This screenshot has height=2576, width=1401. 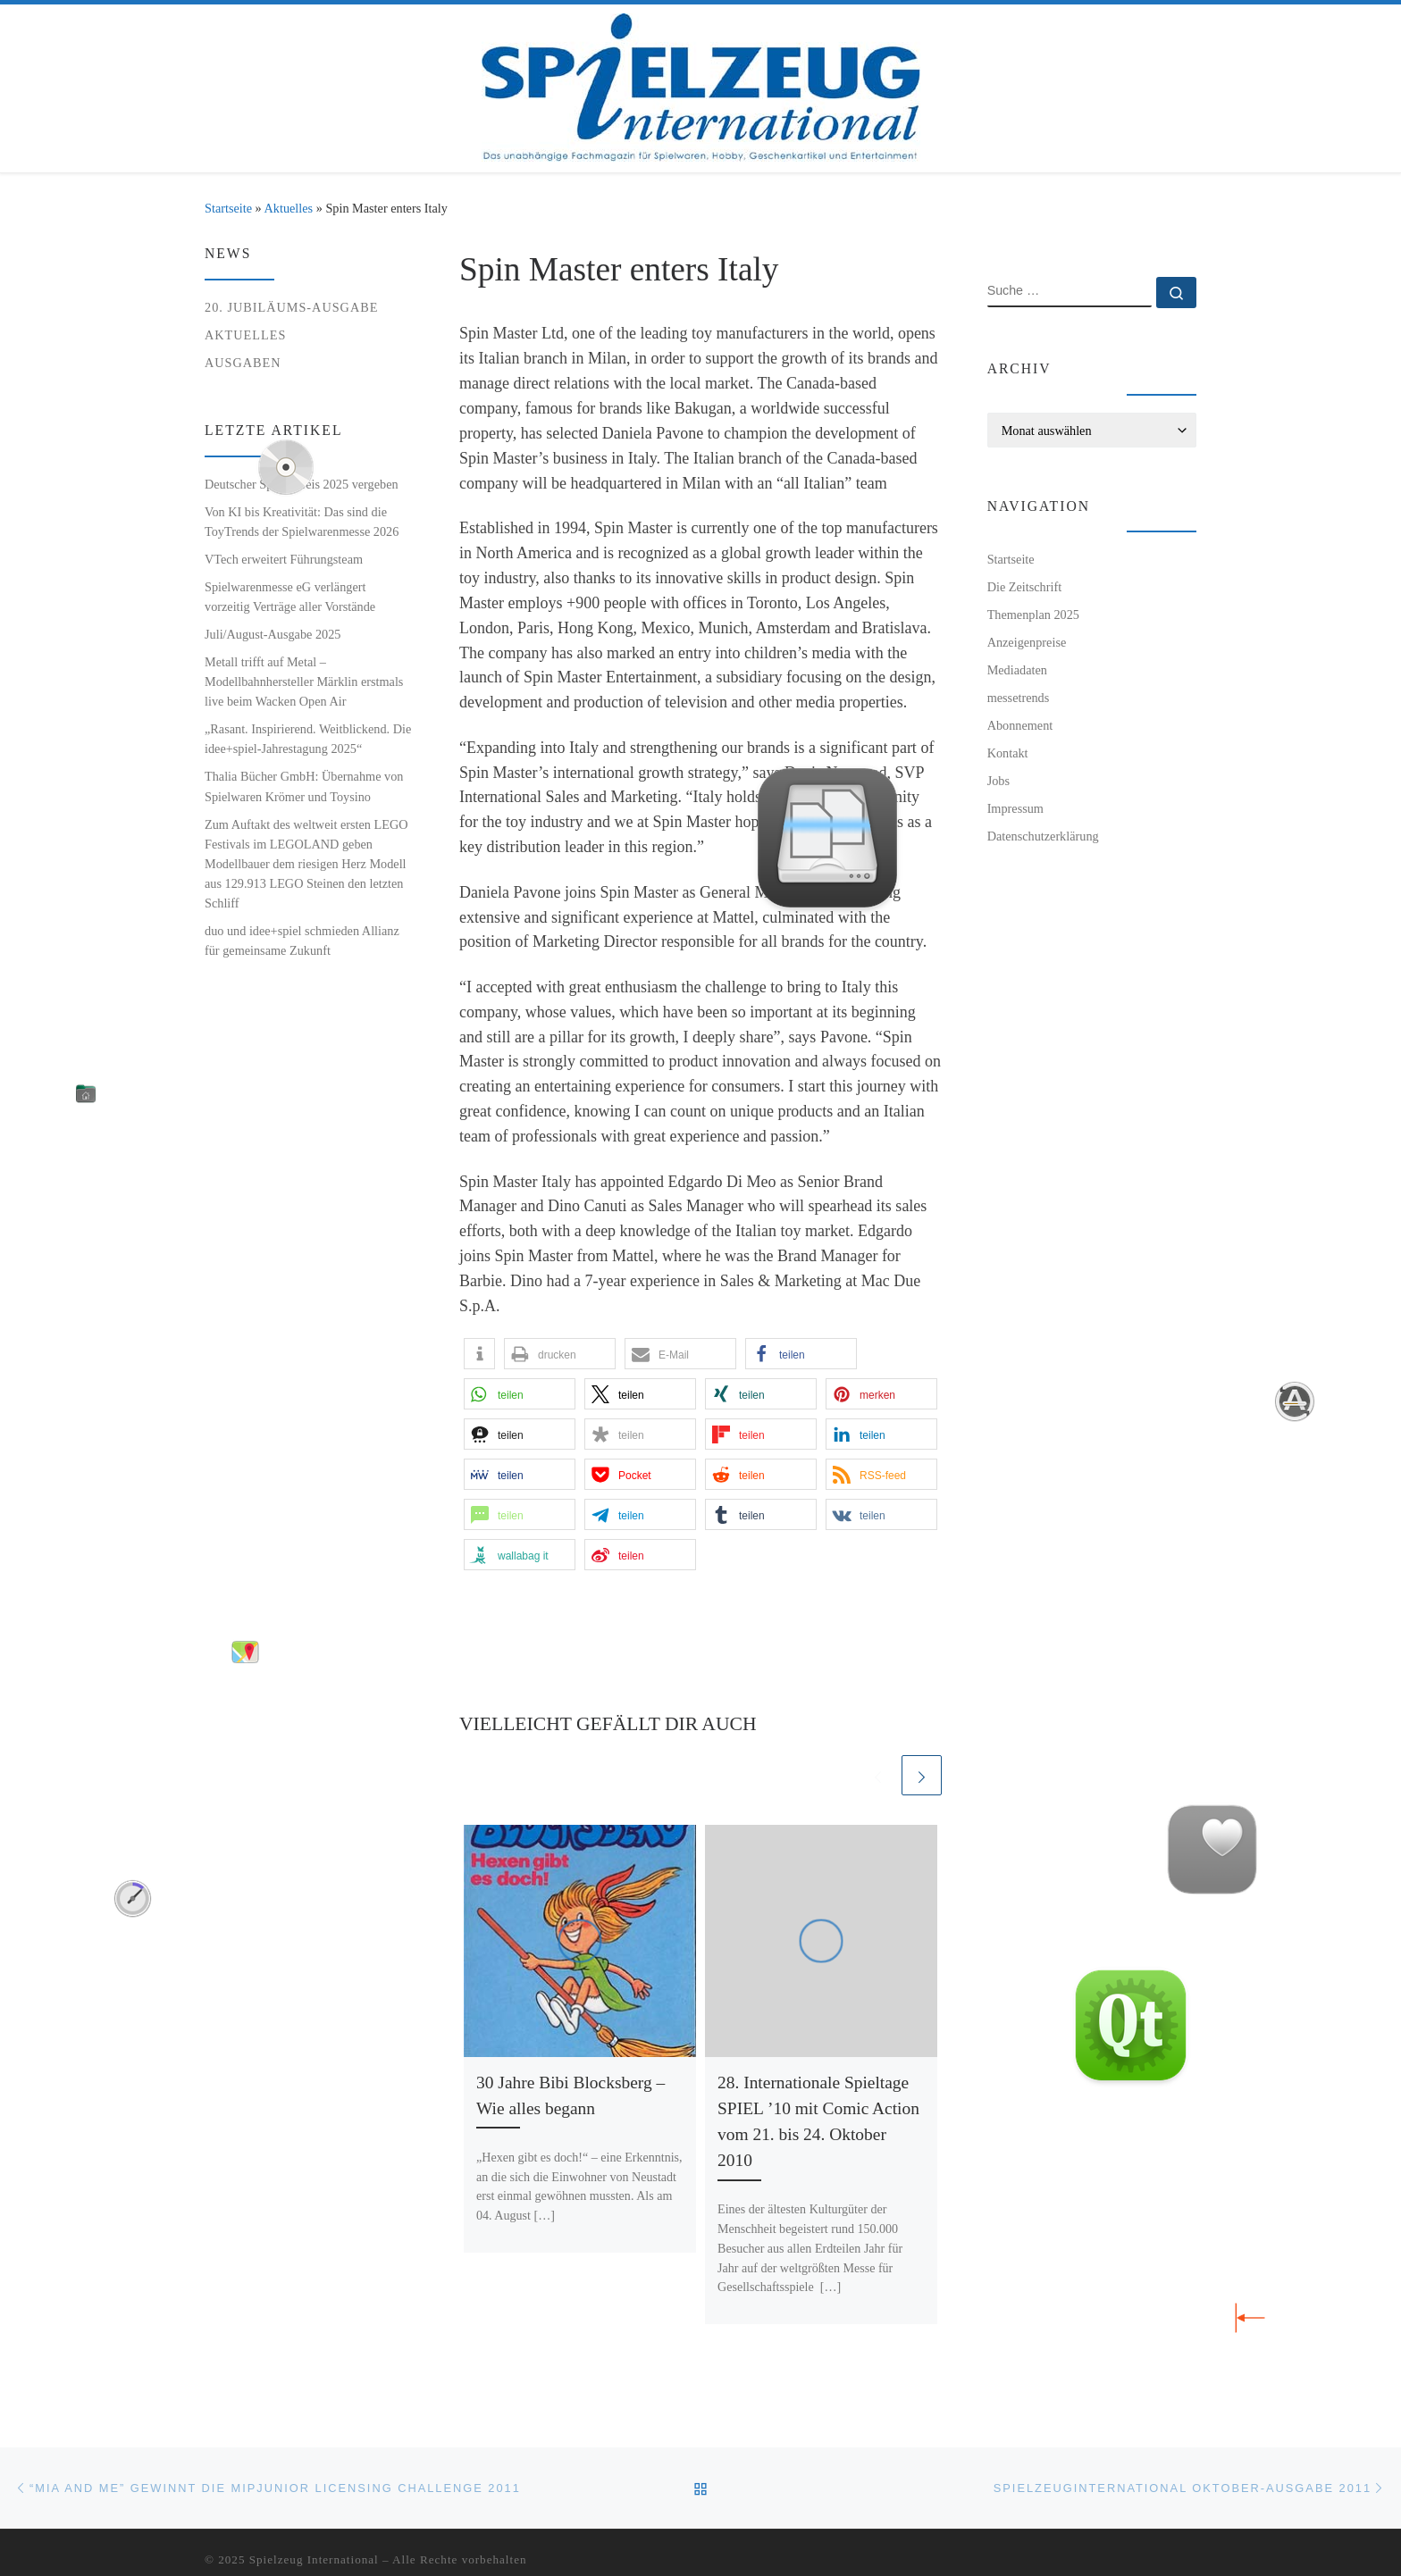 I want to click on open skanpage document scanning app, so click(x=827, y=838).